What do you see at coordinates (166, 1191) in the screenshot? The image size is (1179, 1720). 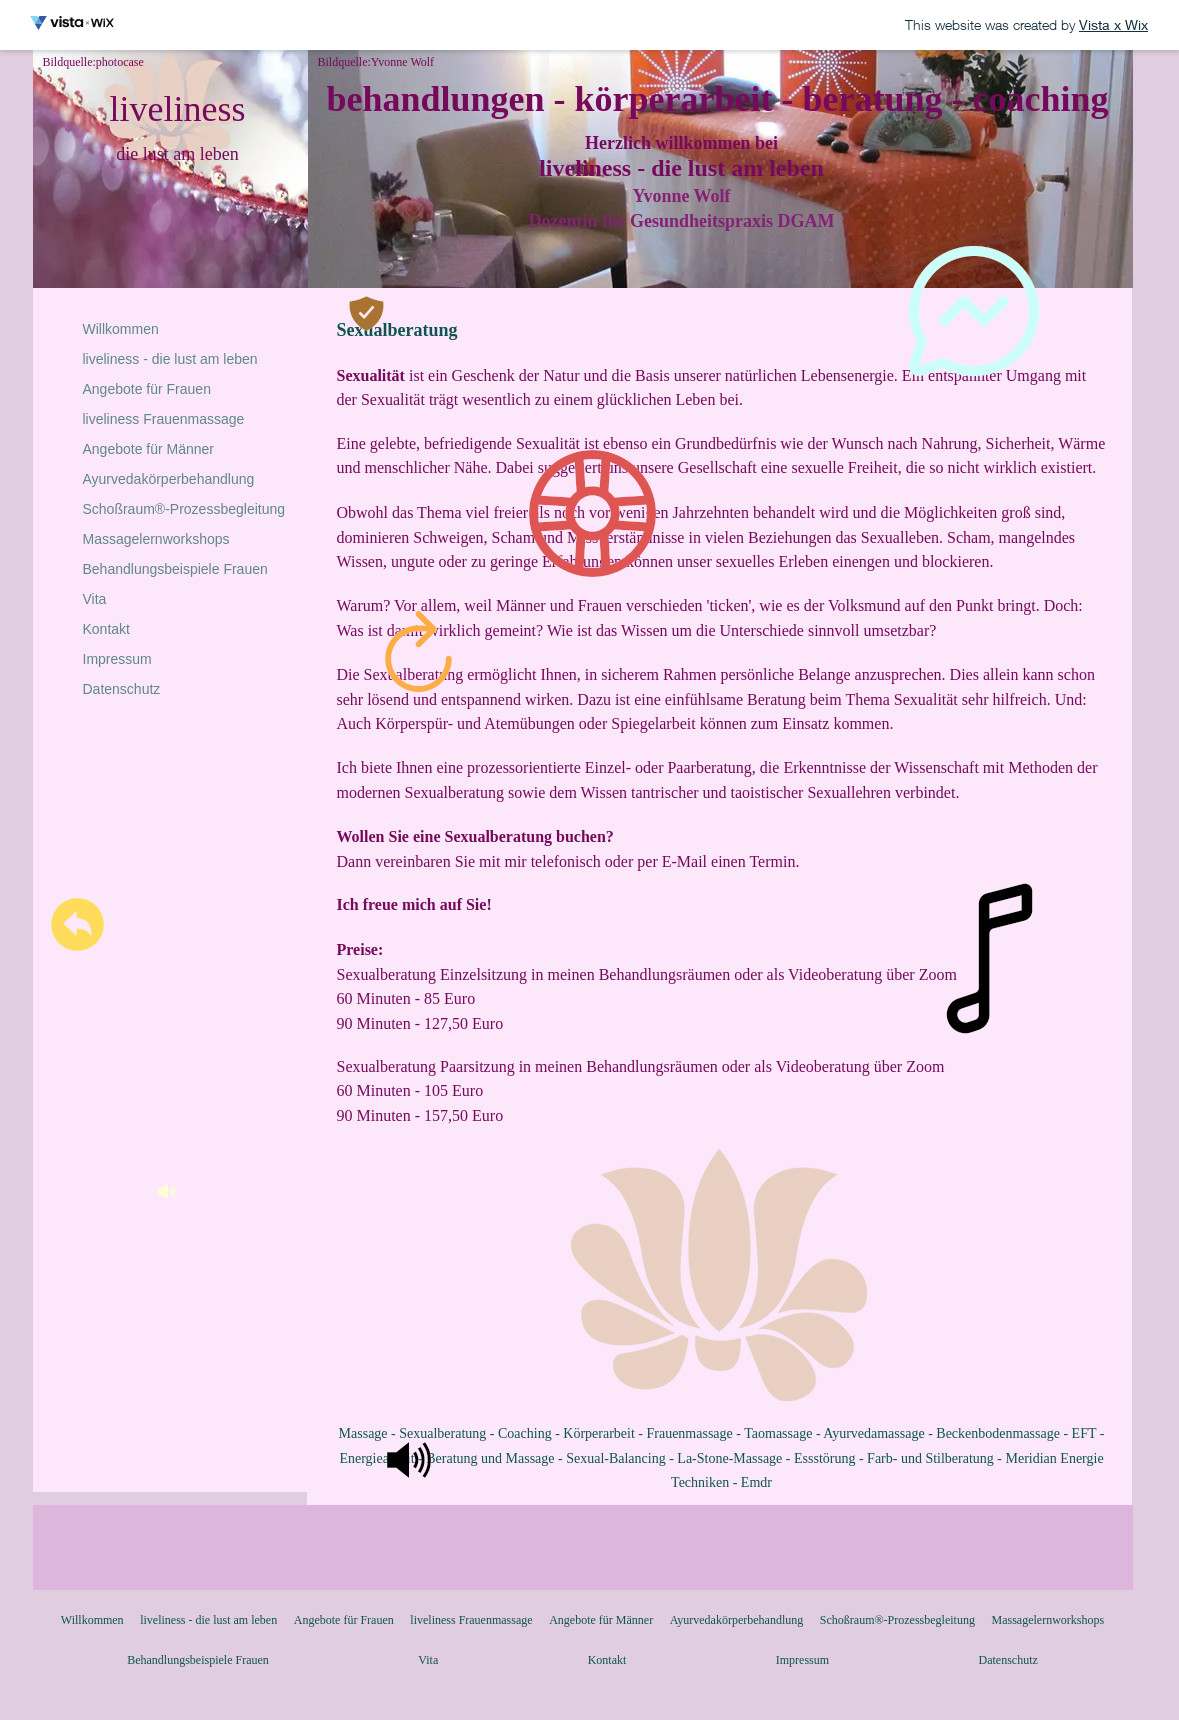 I see `adjust audio volume` at bounding box center [166, 1191].